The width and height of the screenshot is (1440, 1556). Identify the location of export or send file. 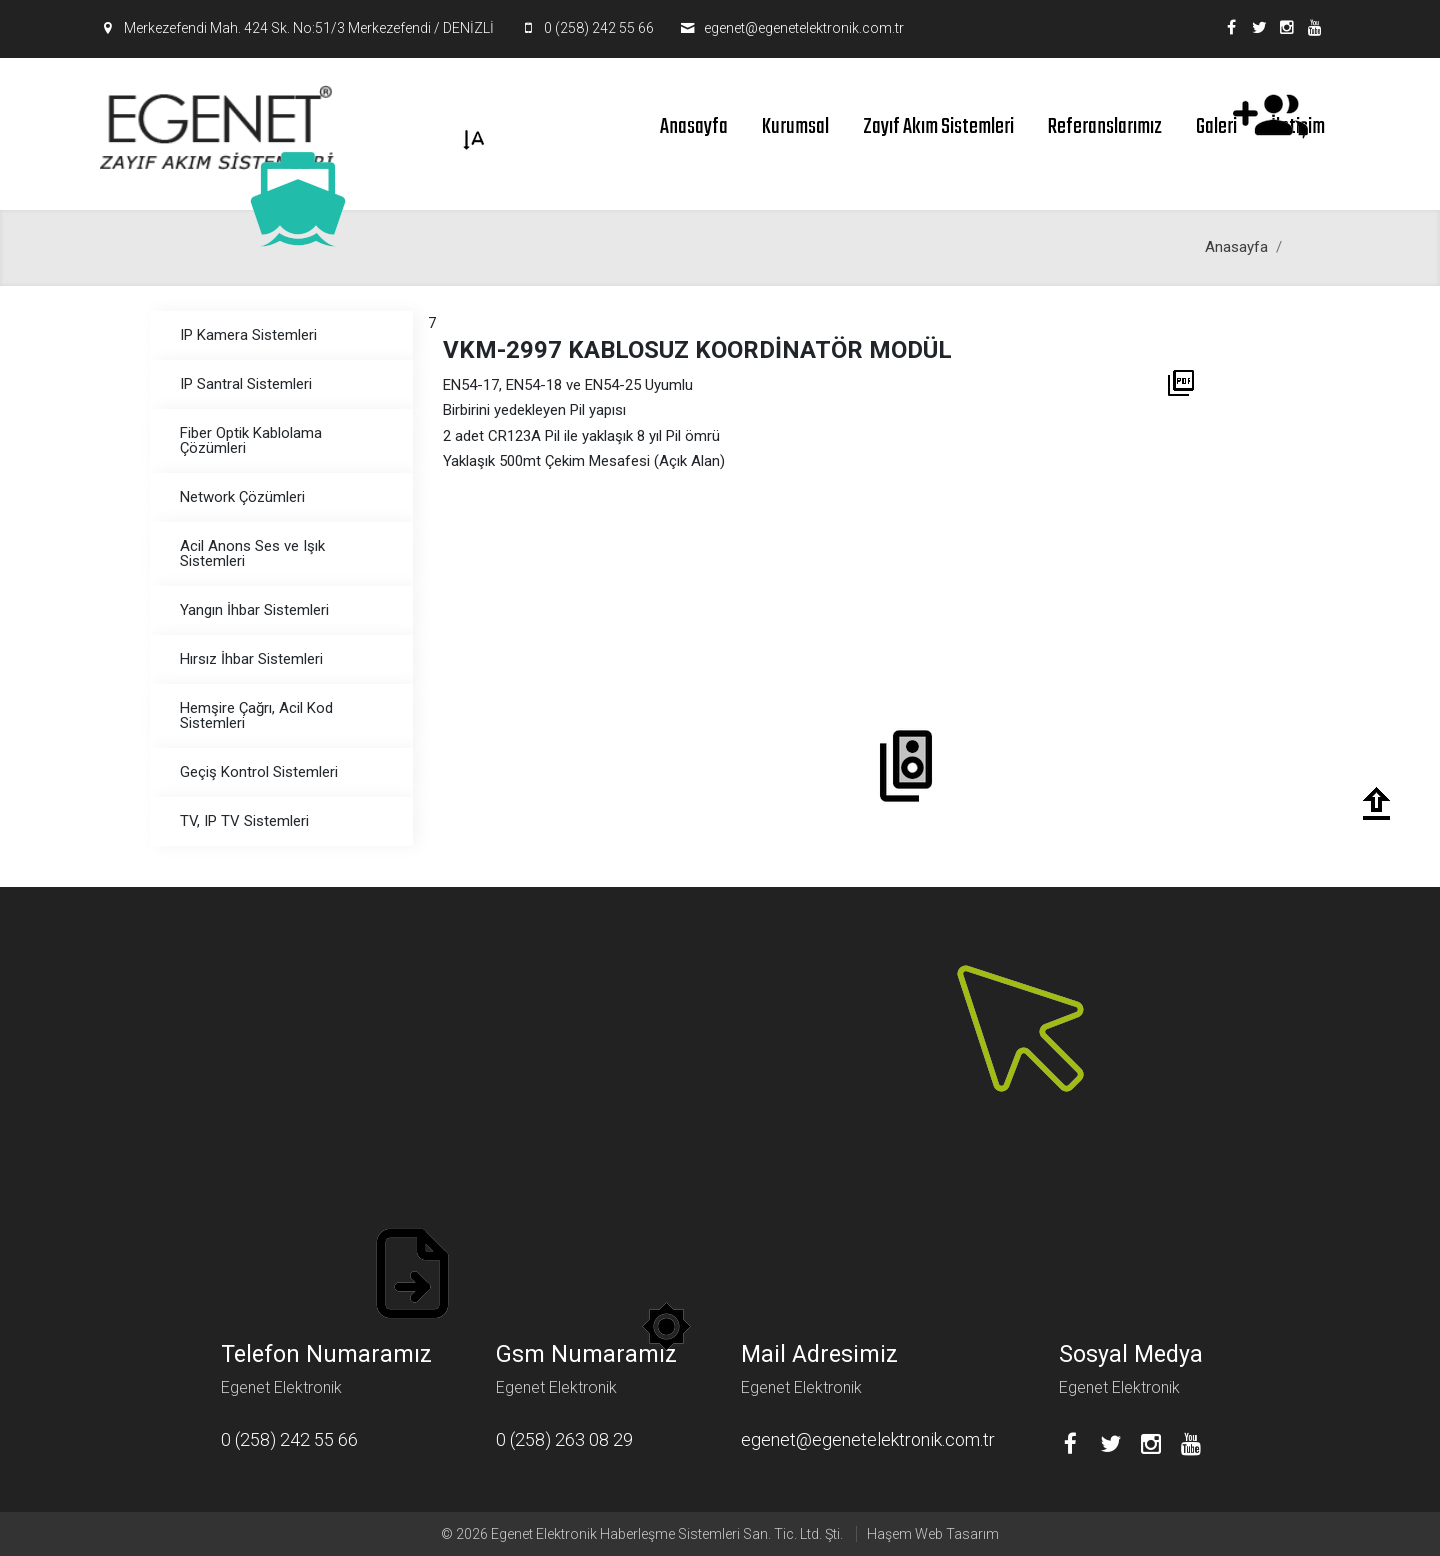
(412, 1273).